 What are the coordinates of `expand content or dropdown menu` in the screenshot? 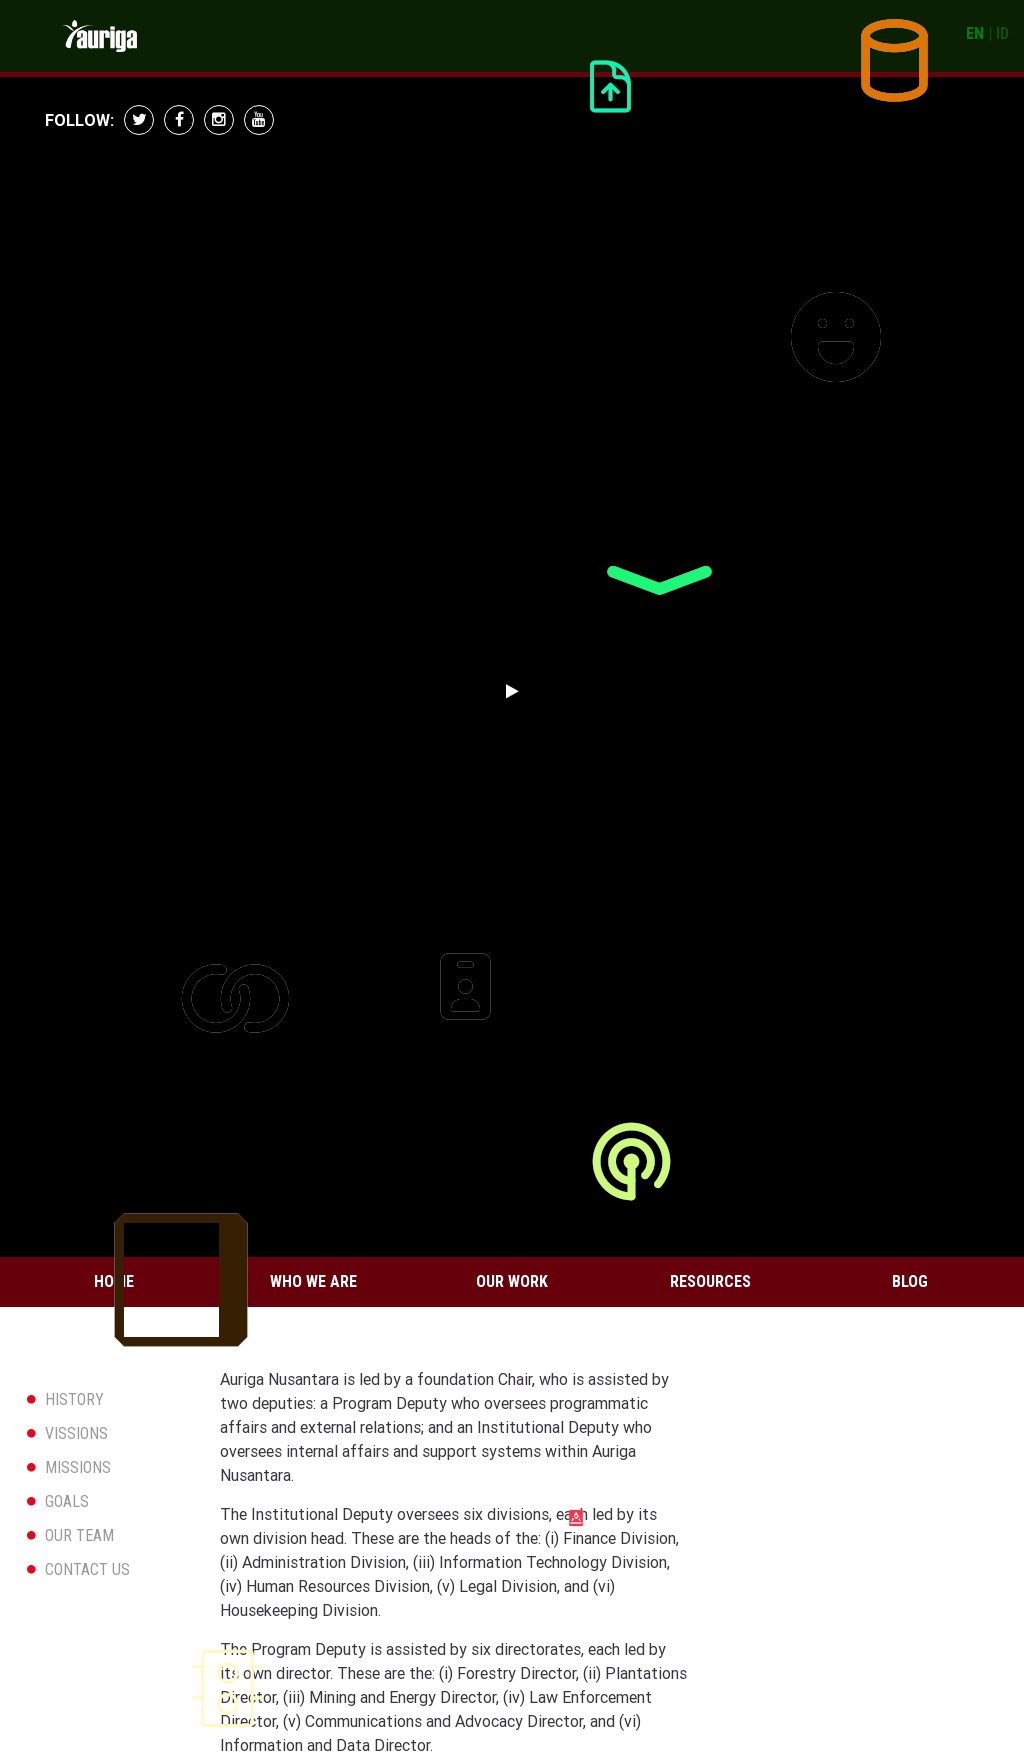 It's located at (659, 577).